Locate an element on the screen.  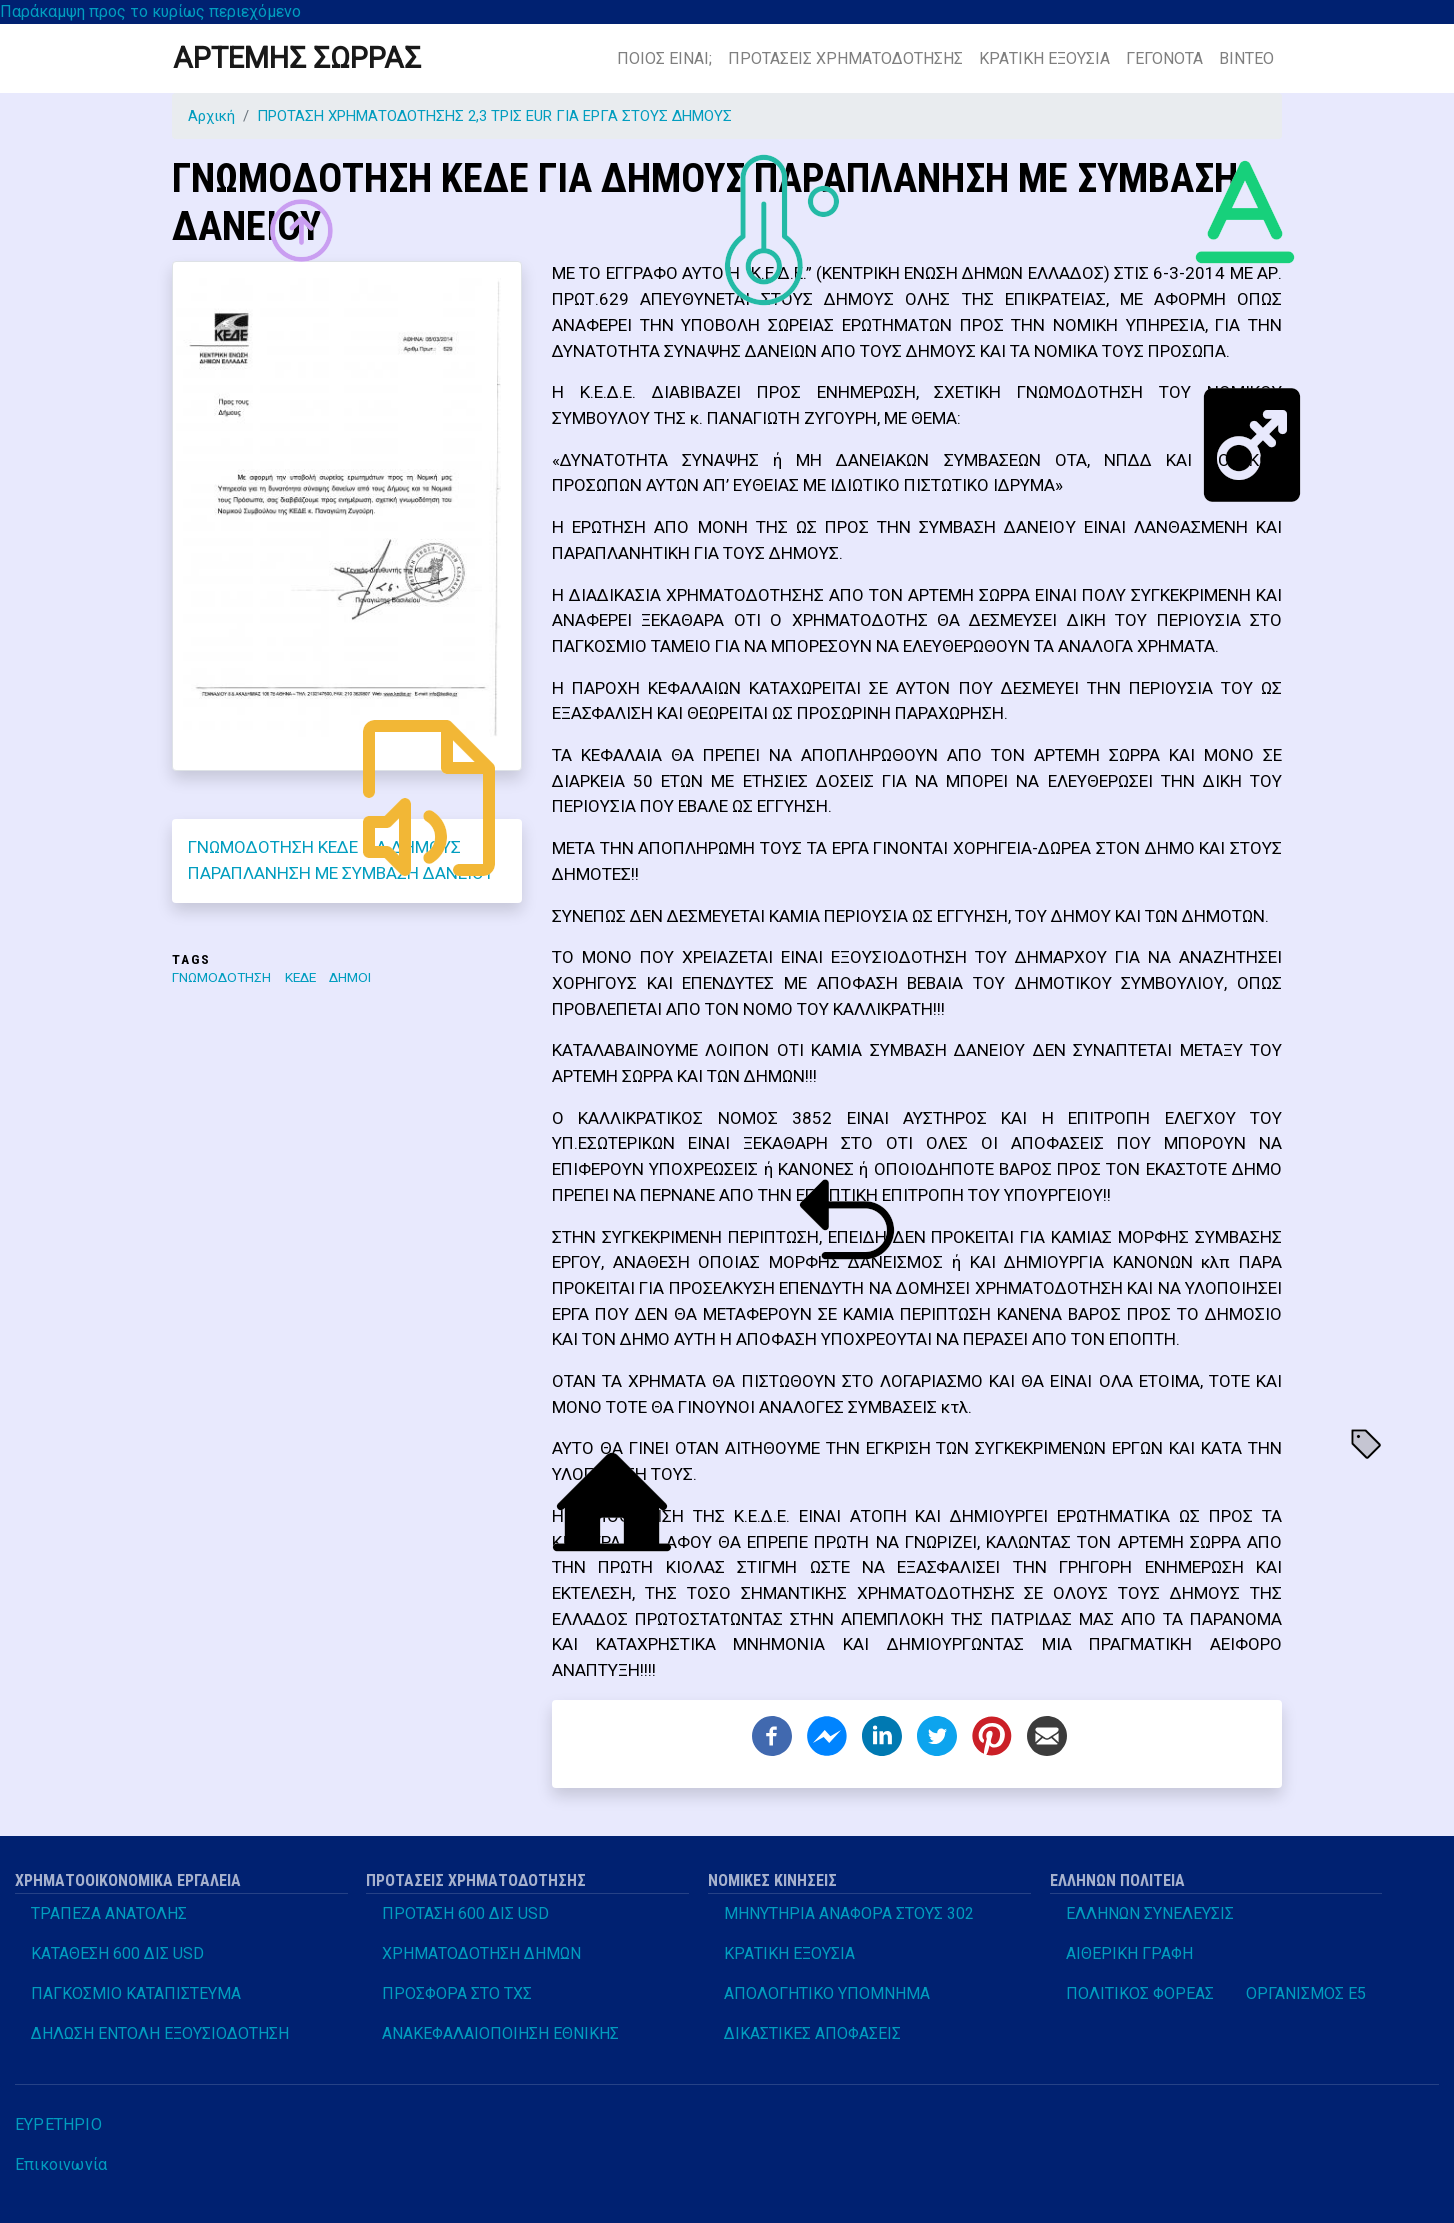
navigate to home screen is located at coordinates (612, 1504).